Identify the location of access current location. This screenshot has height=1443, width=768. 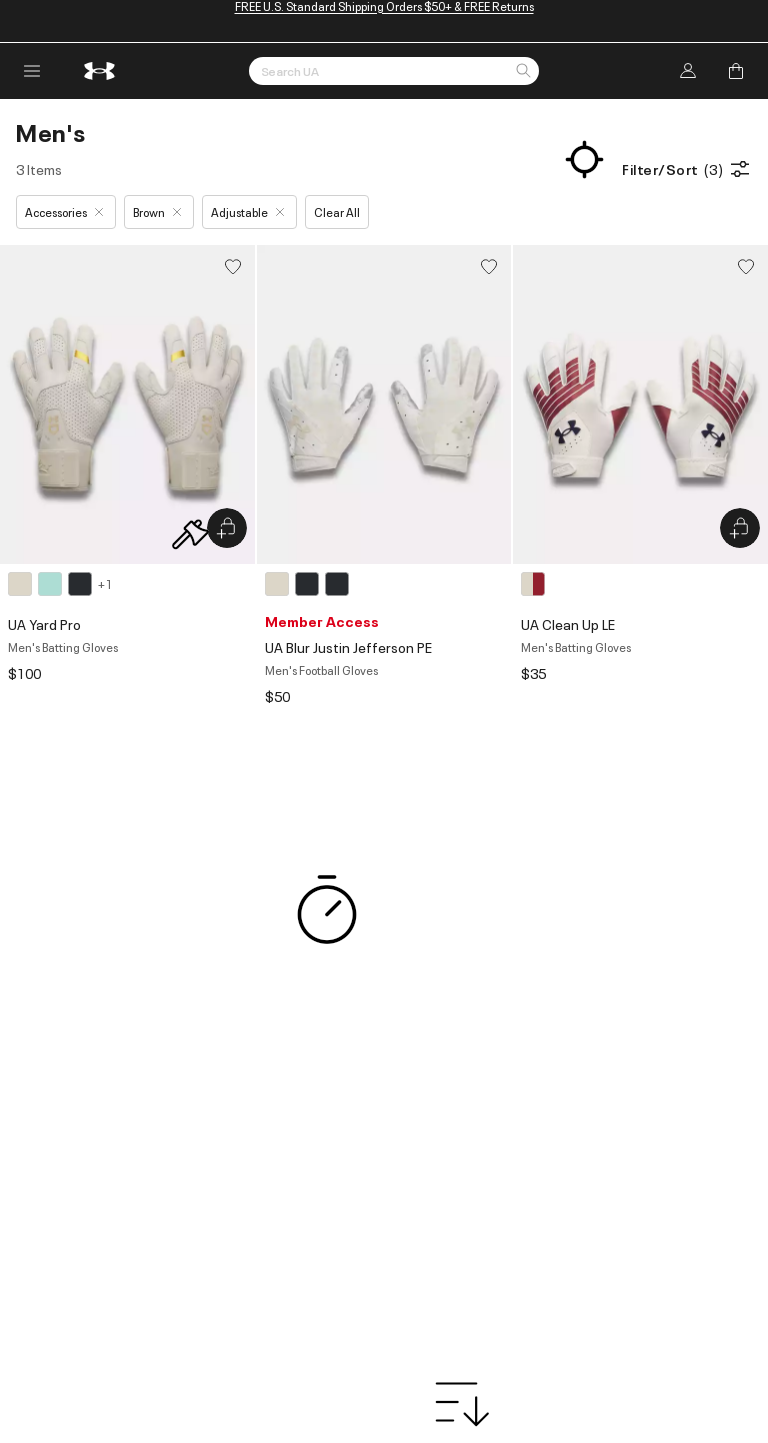
(584, 159).